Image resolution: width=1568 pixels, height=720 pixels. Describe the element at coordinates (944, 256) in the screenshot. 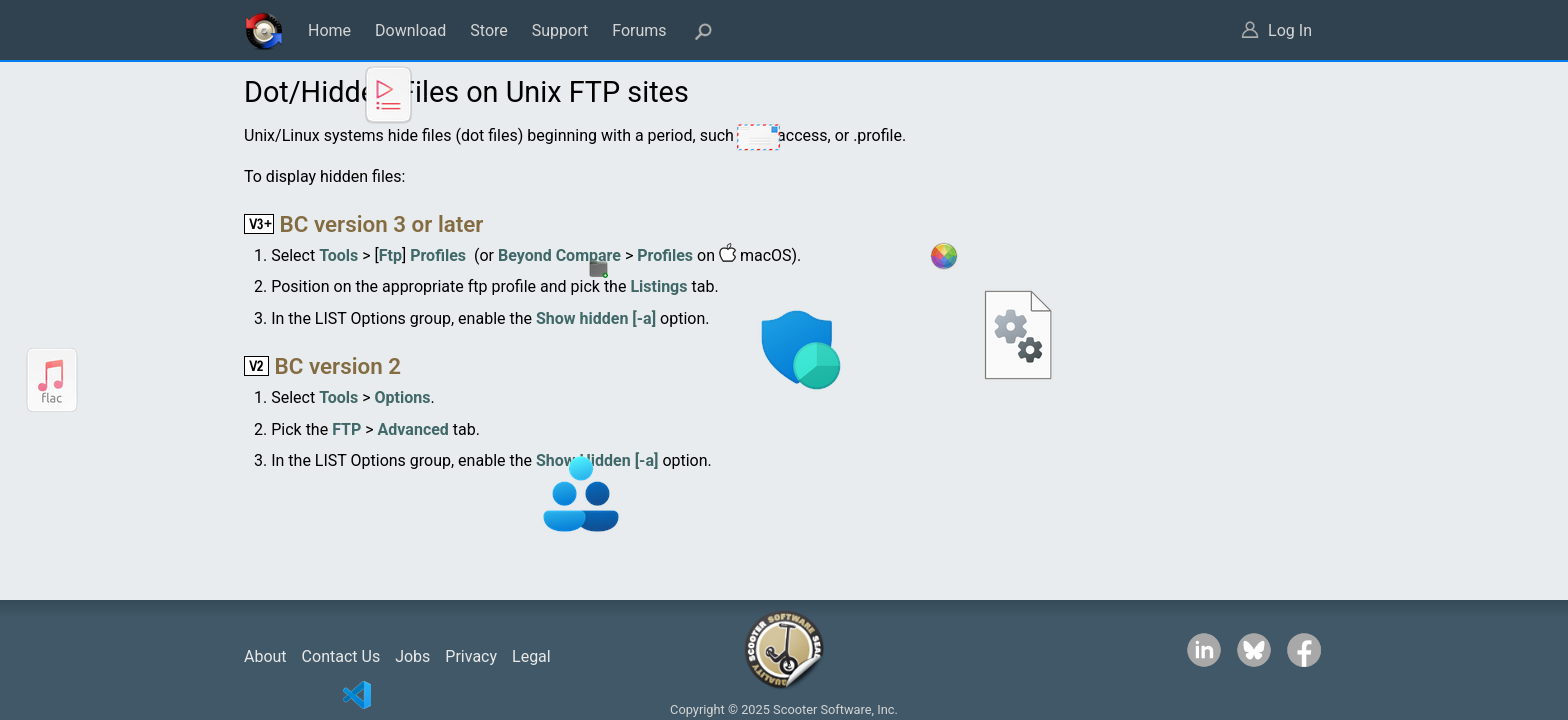

I see `open color picker or palette settings` at that location.